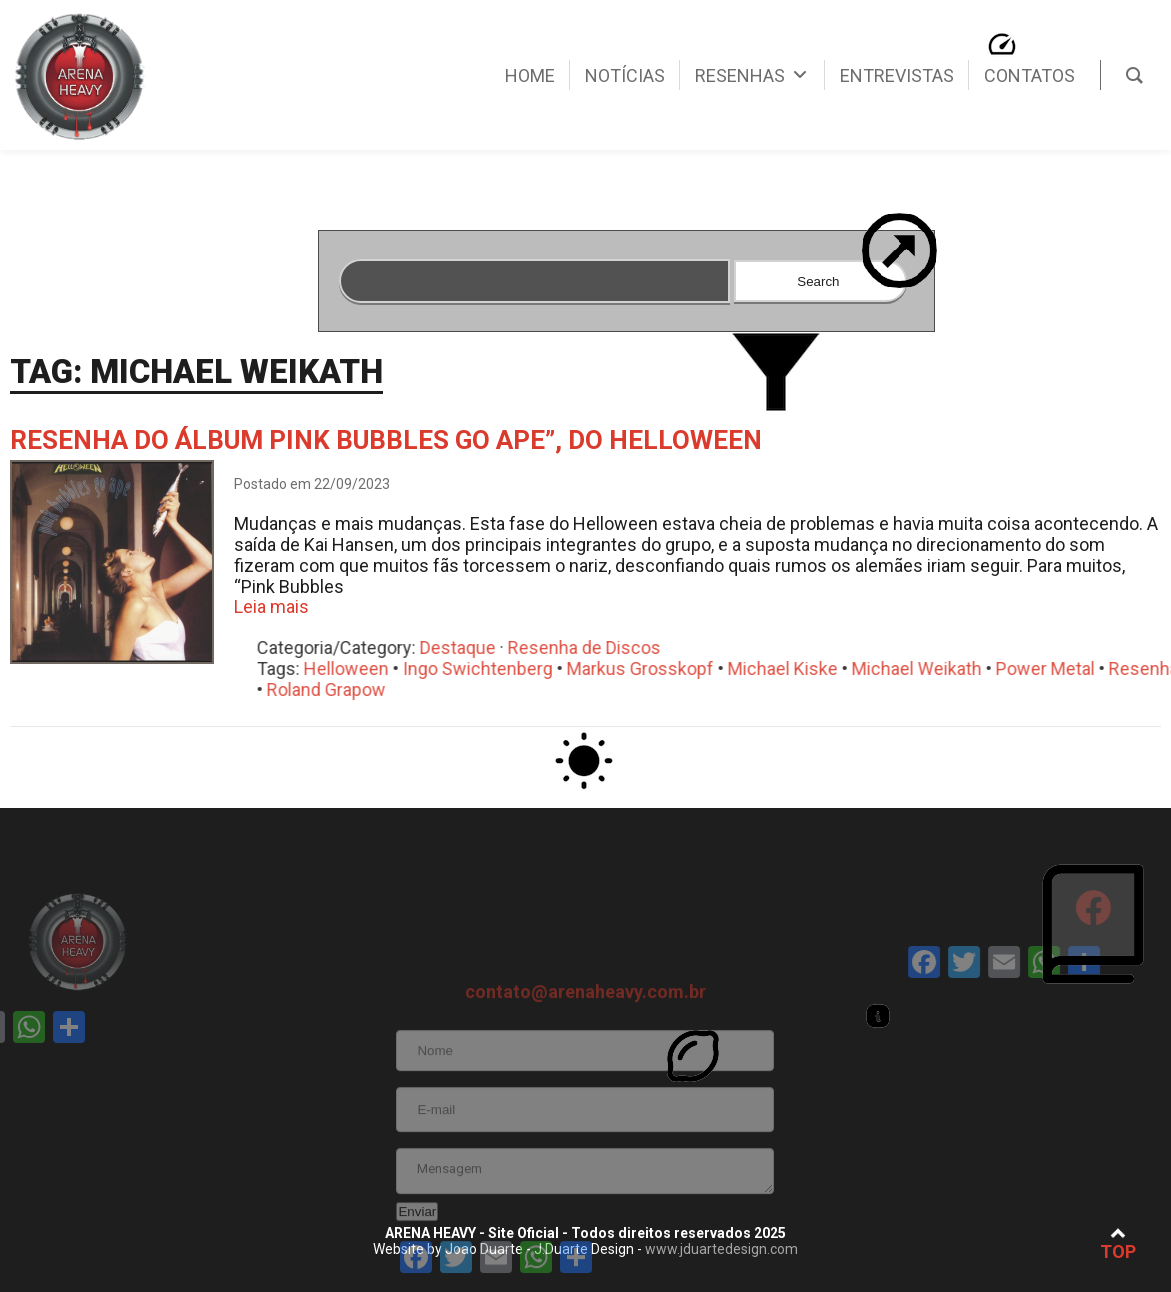 This screenshot has width=1171, height=1292. Describe the element at coordinates (1002, 44) in the screenshot. I see `adjust playback speed` at that location.